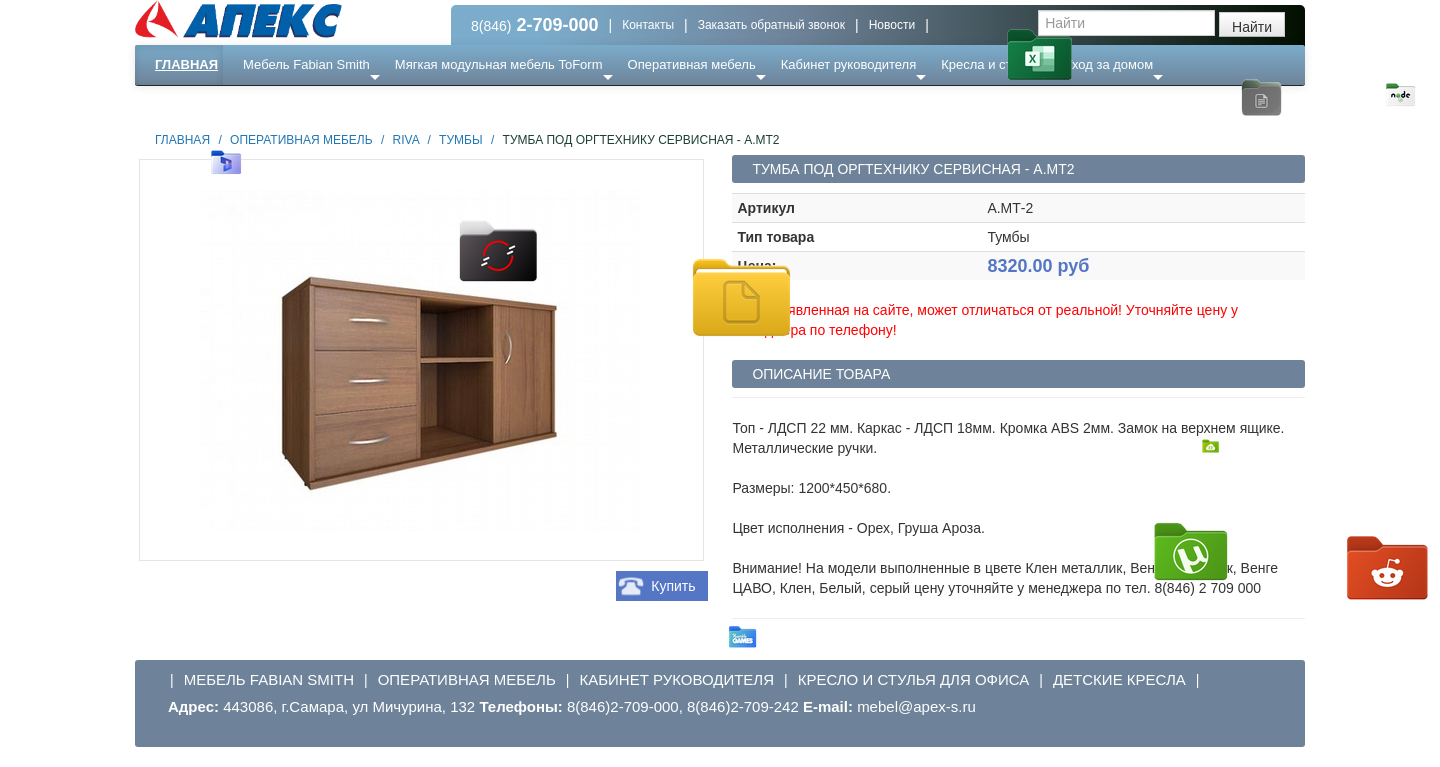 This screenshot has height=767, width=1440. What do you see at coordinates (498, 253) in the screenshot?
I see `folder containing OpenShift project files` at bounding box center [498, 253].